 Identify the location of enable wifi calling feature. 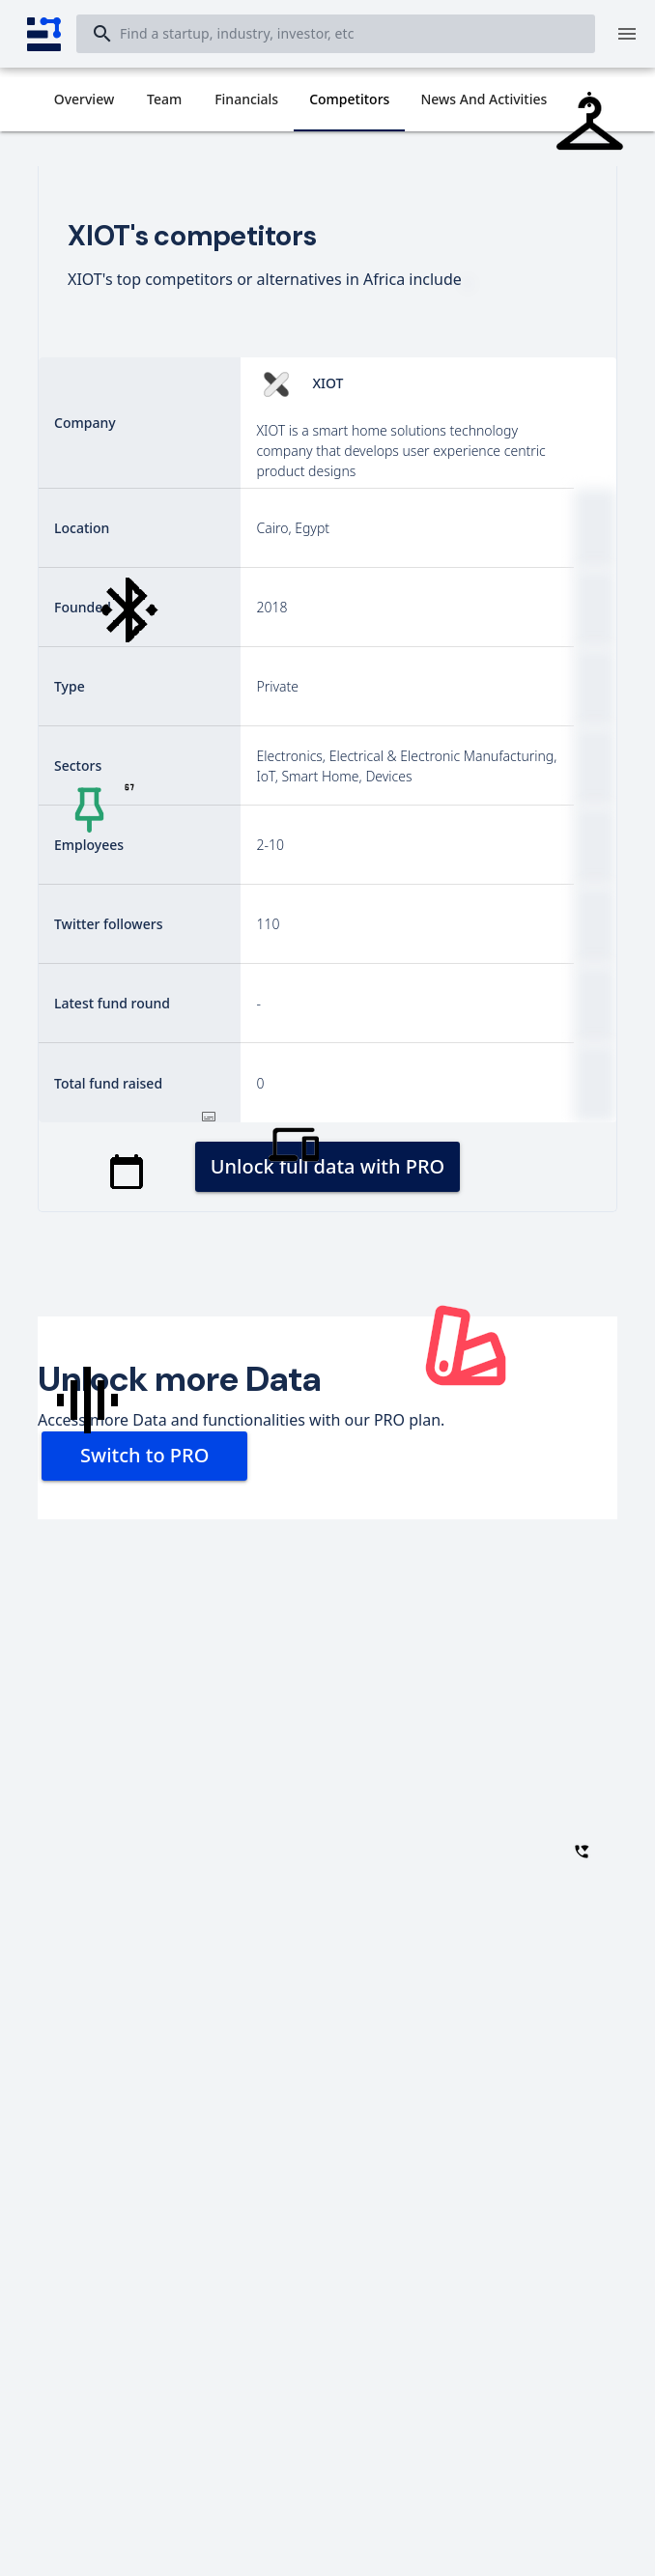
(582, 1852).